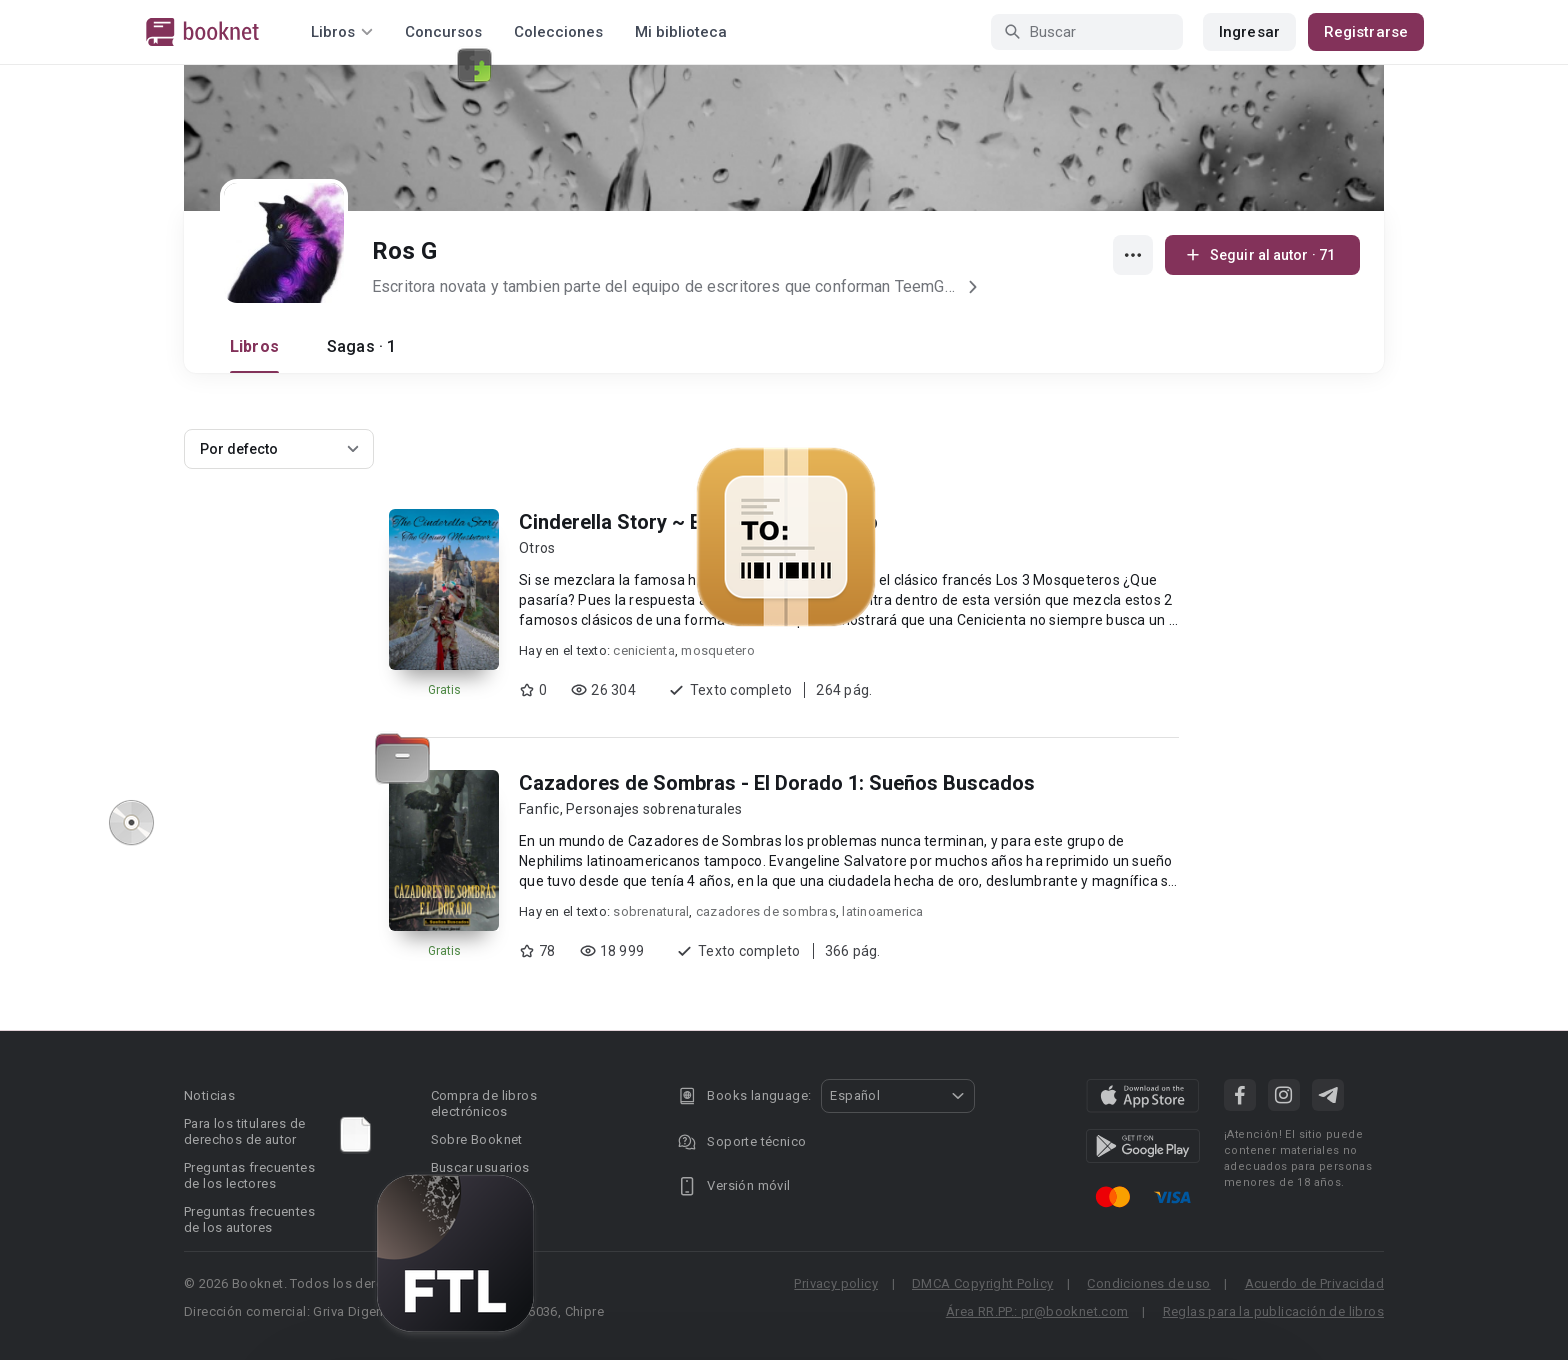 The width and height of the screenshot is (1568, 1360). I want to click on open gnome extensions manager, so click(474, 65).